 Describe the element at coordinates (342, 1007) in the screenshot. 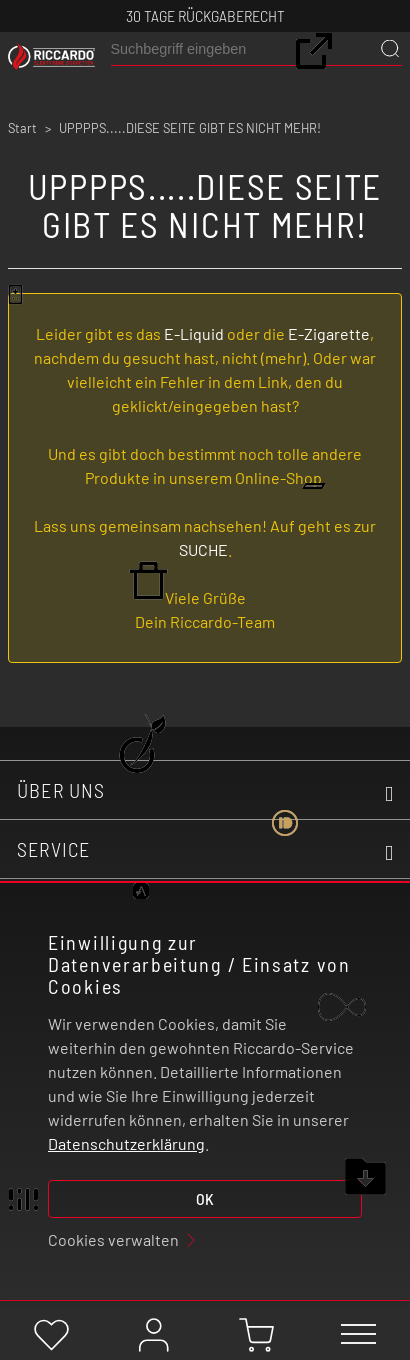

I see `virgin media brand logo` at that location.